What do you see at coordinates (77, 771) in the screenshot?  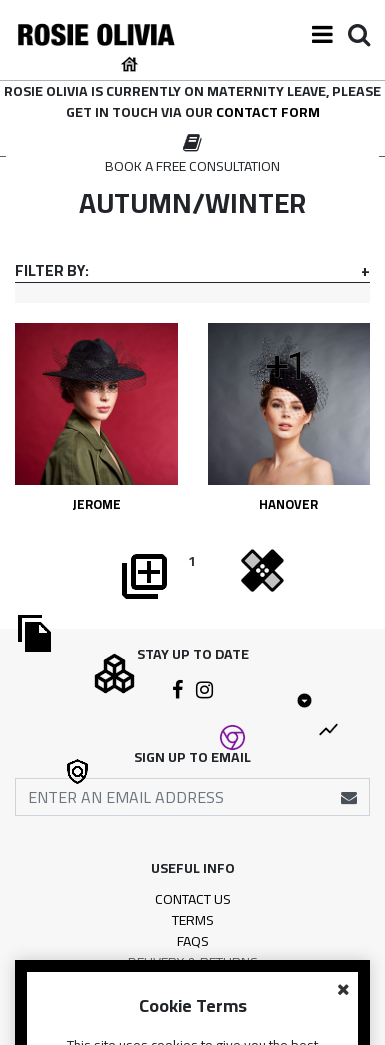 I see `view privacy policy or terms` at bounding box center [77, 771].